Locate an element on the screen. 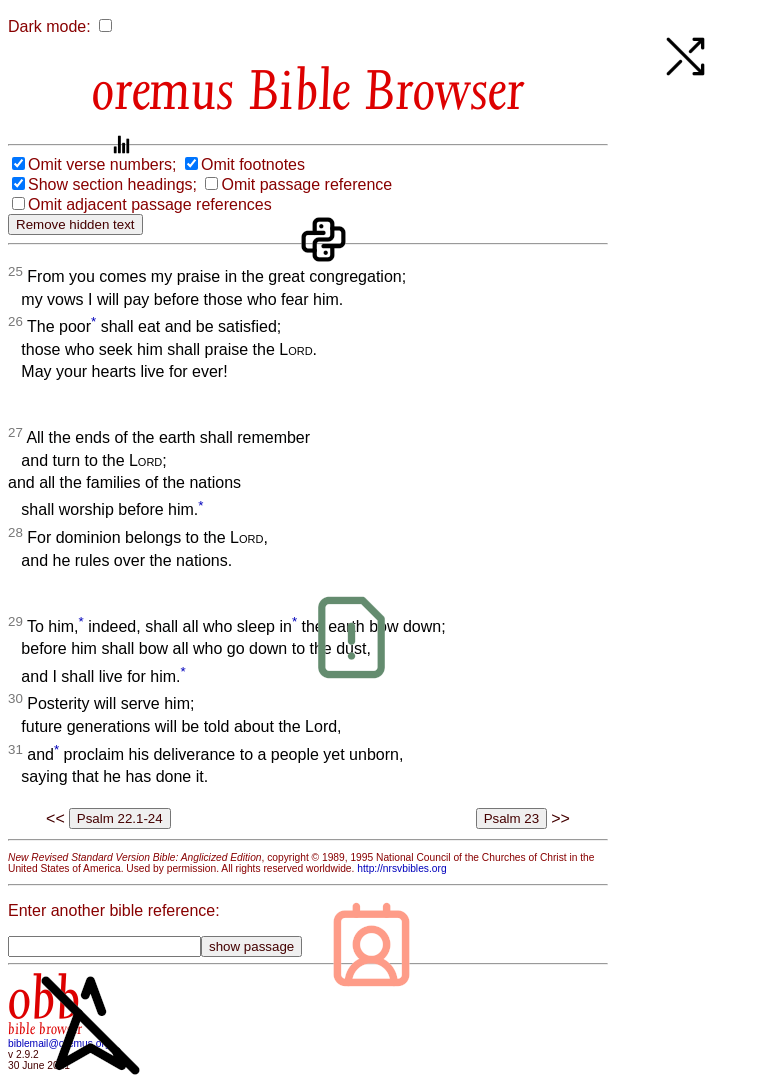 The height and width of the screenshot is (1081, 768). view contact details is located at coordinates (371, 944).